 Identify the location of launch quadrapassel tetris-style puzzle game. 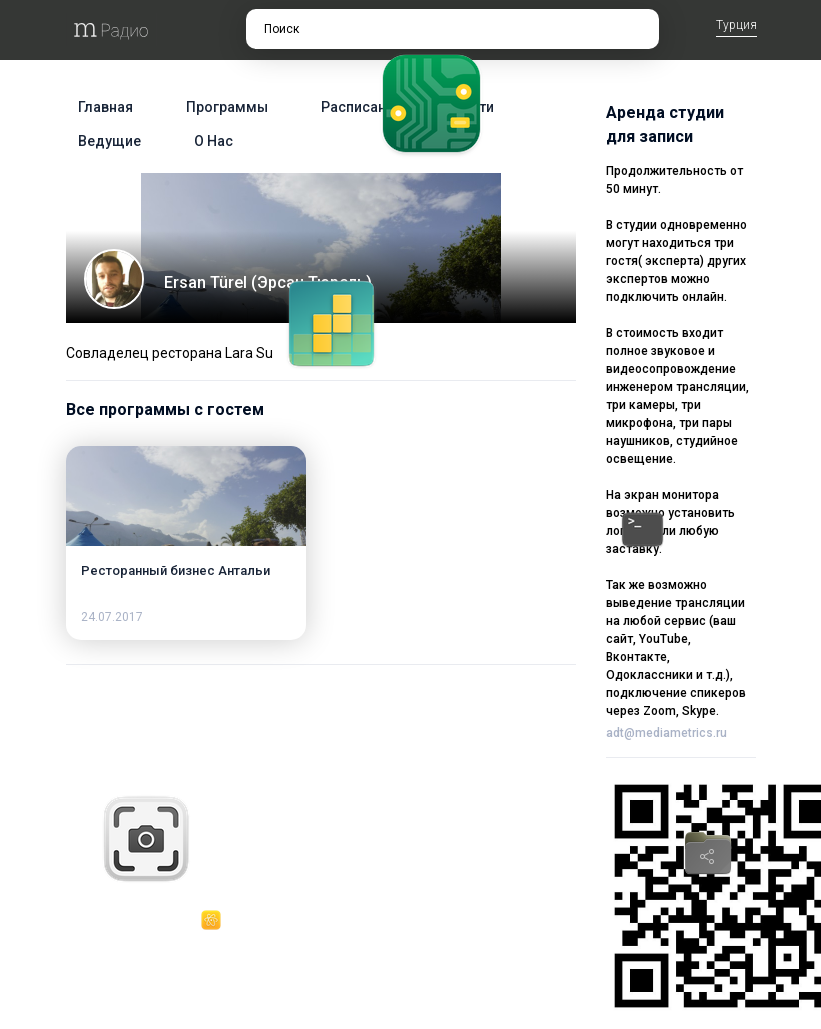
(331, 323).